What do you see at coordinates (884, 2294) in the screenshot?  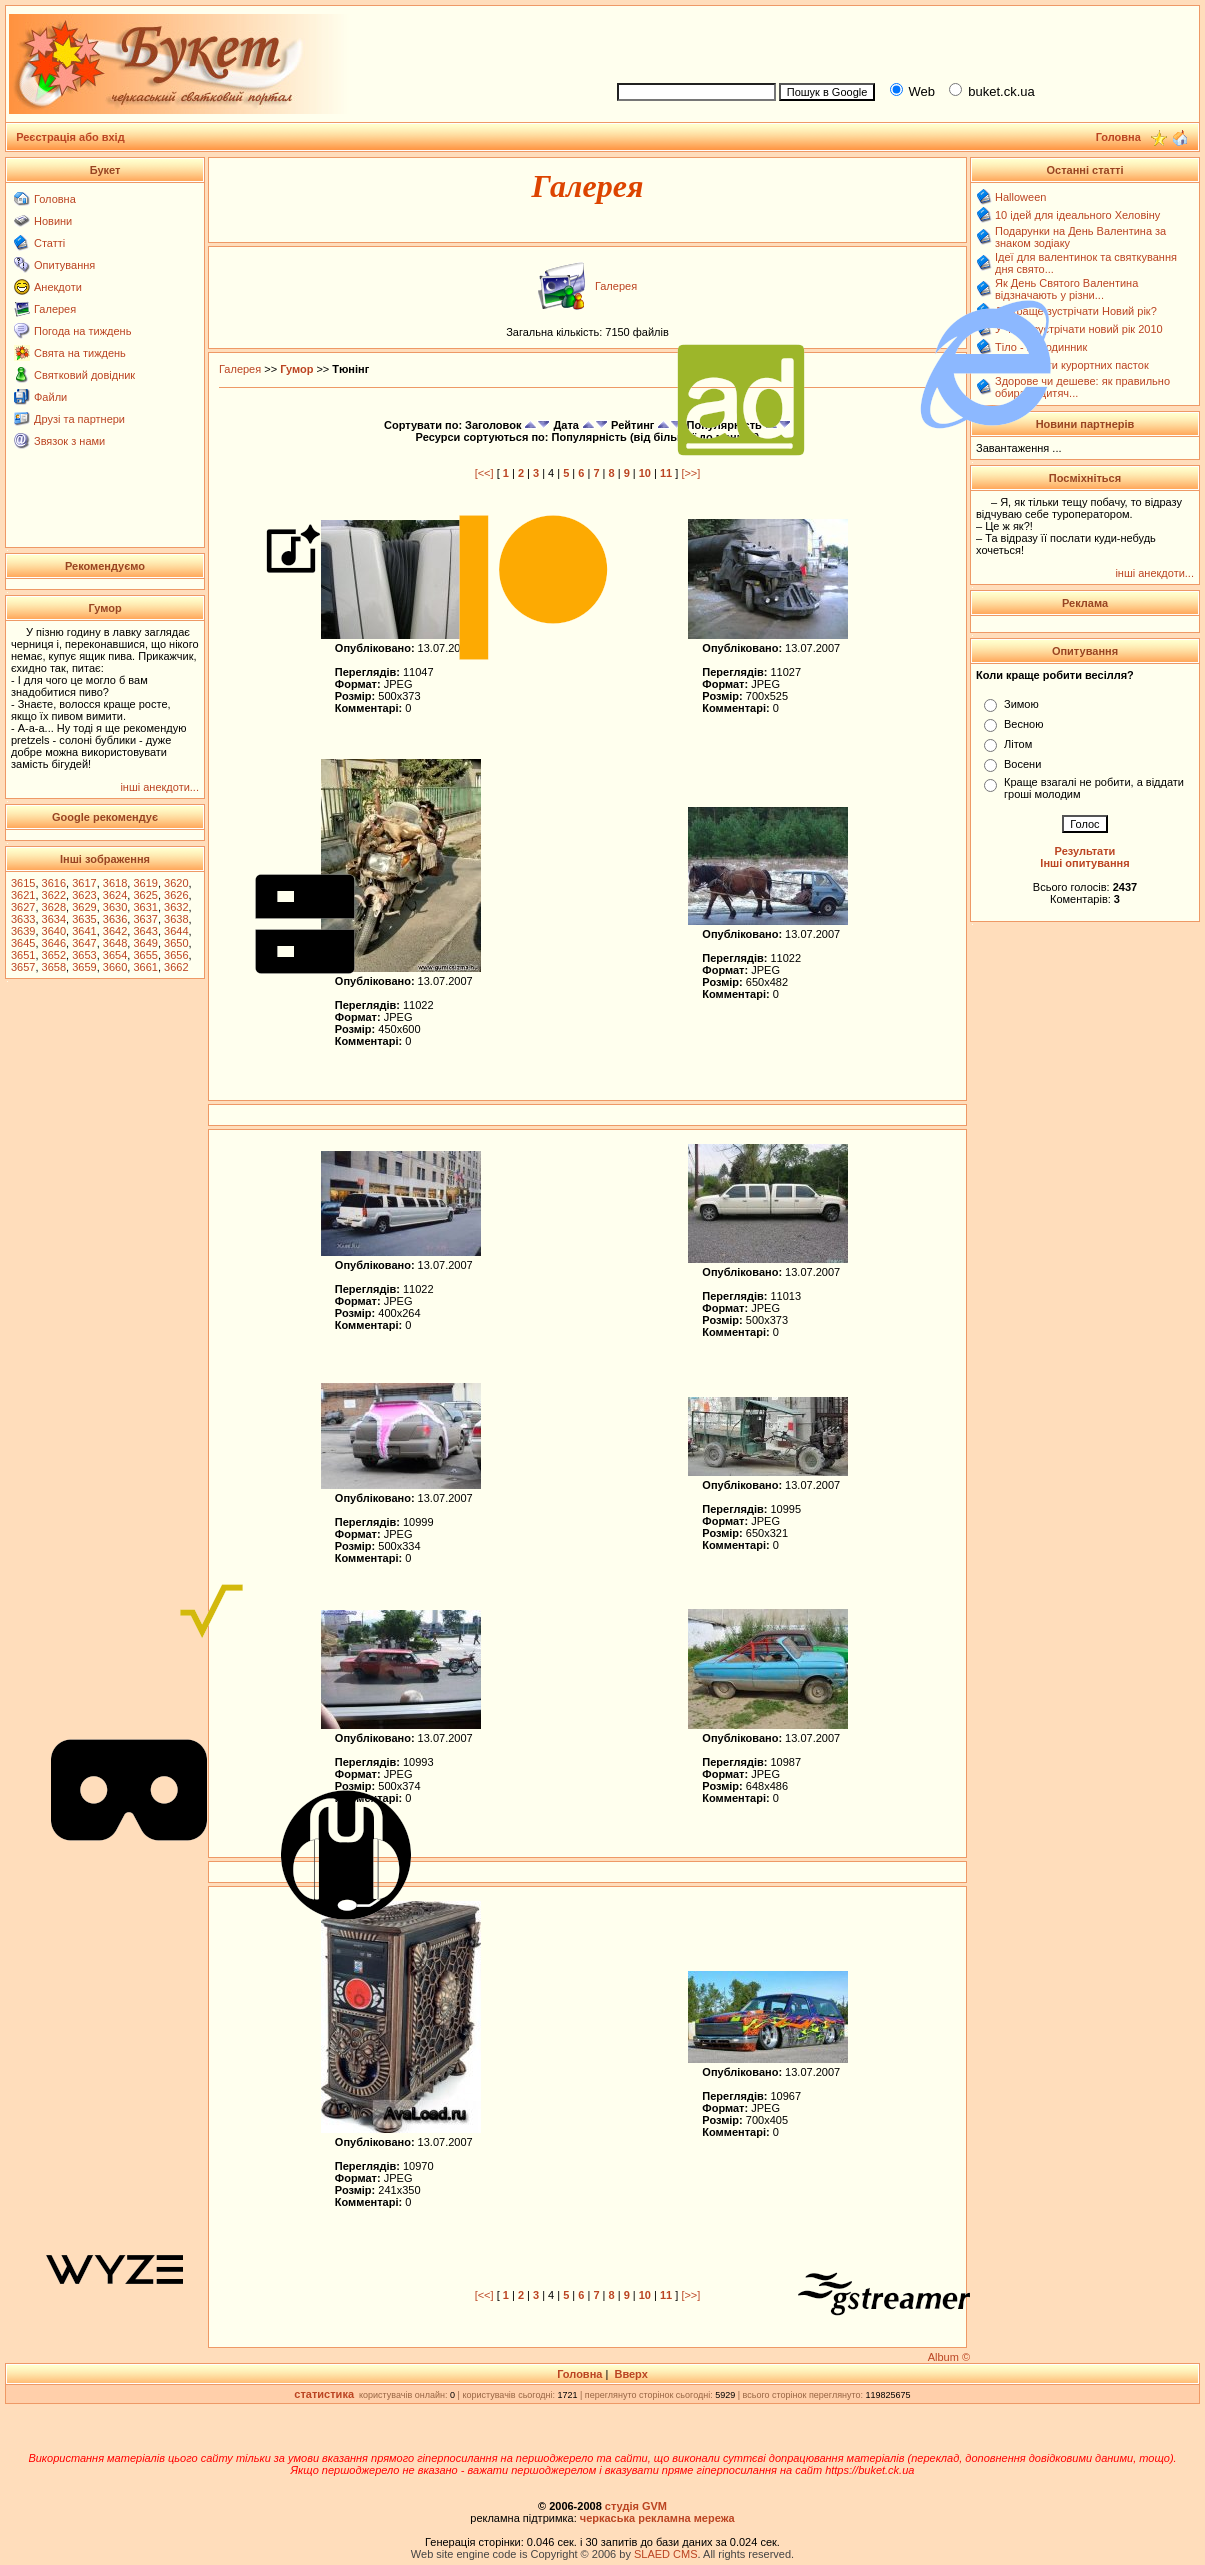 I see `gstreamer multimedia framework logo` at bounding box center [884, 2294].